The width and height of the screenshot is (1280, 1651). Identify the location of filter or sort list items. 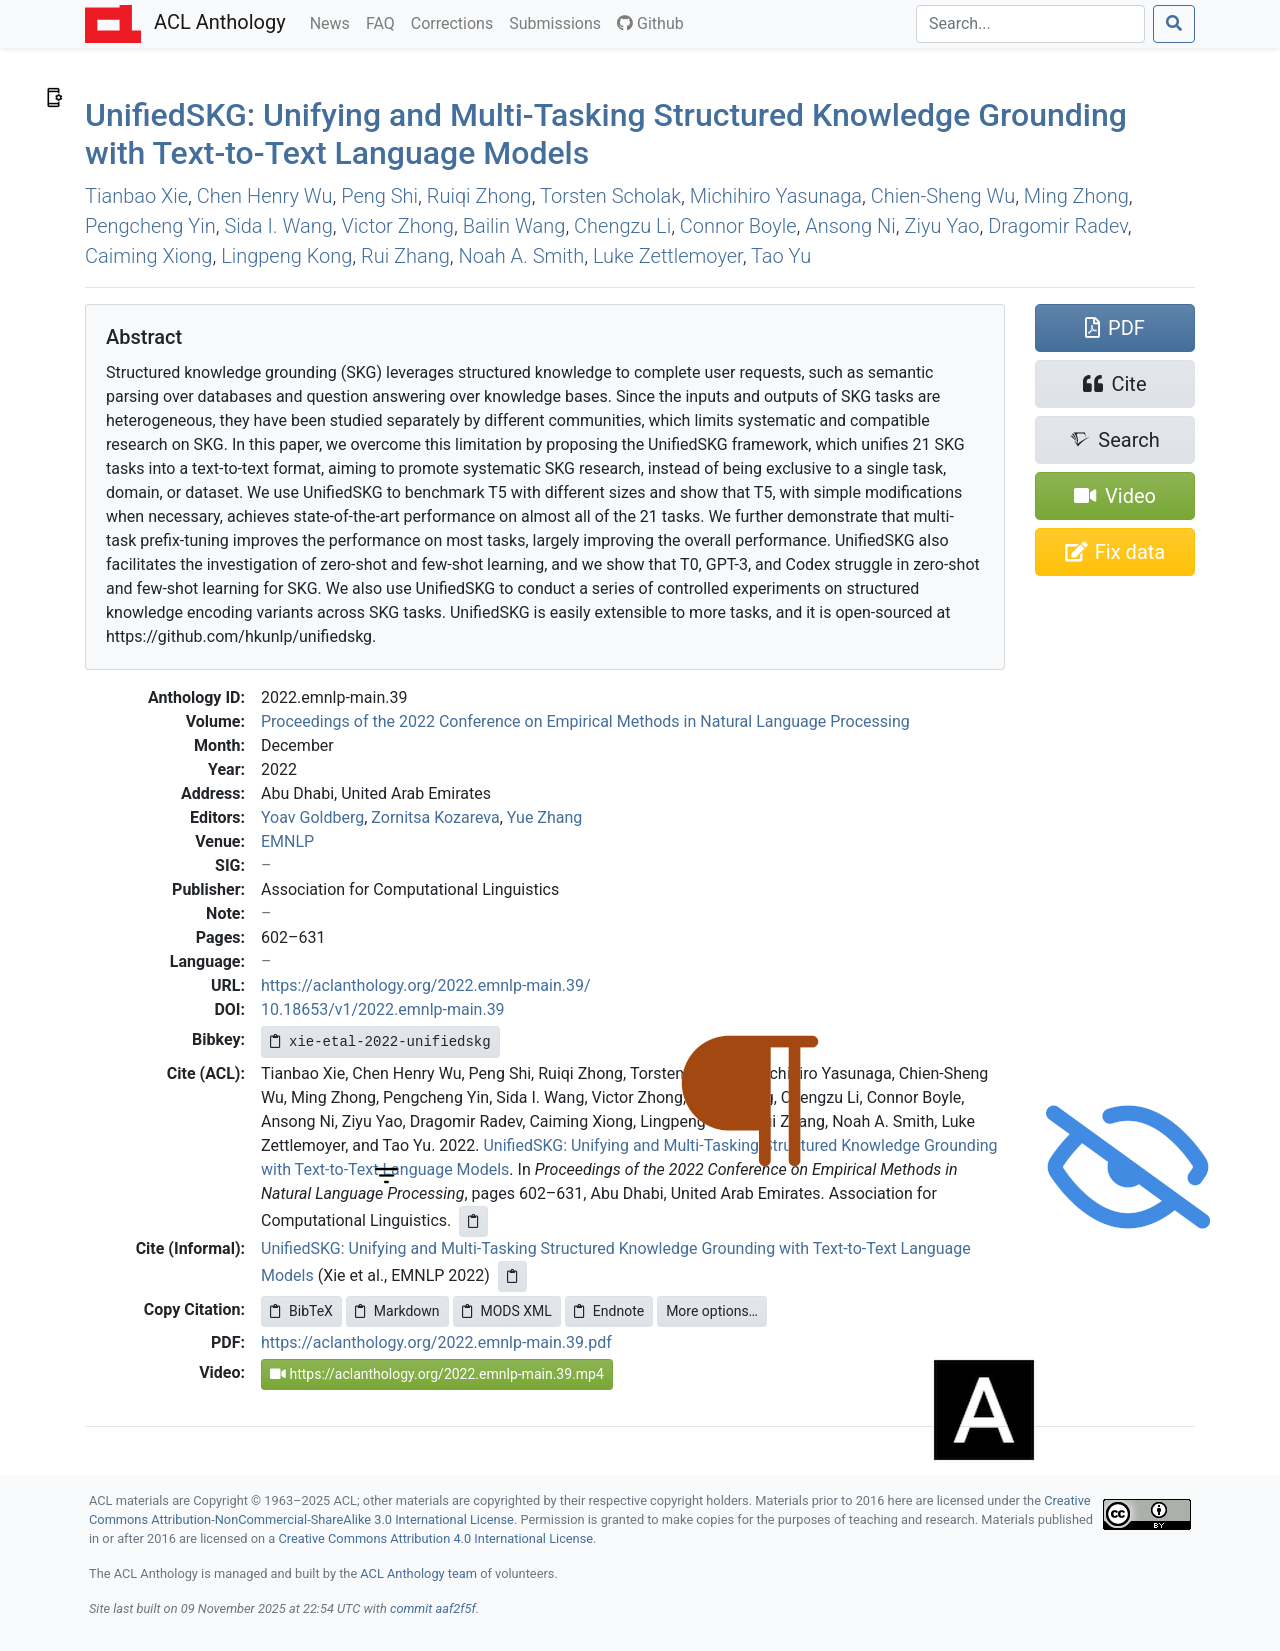
(386, 1175).